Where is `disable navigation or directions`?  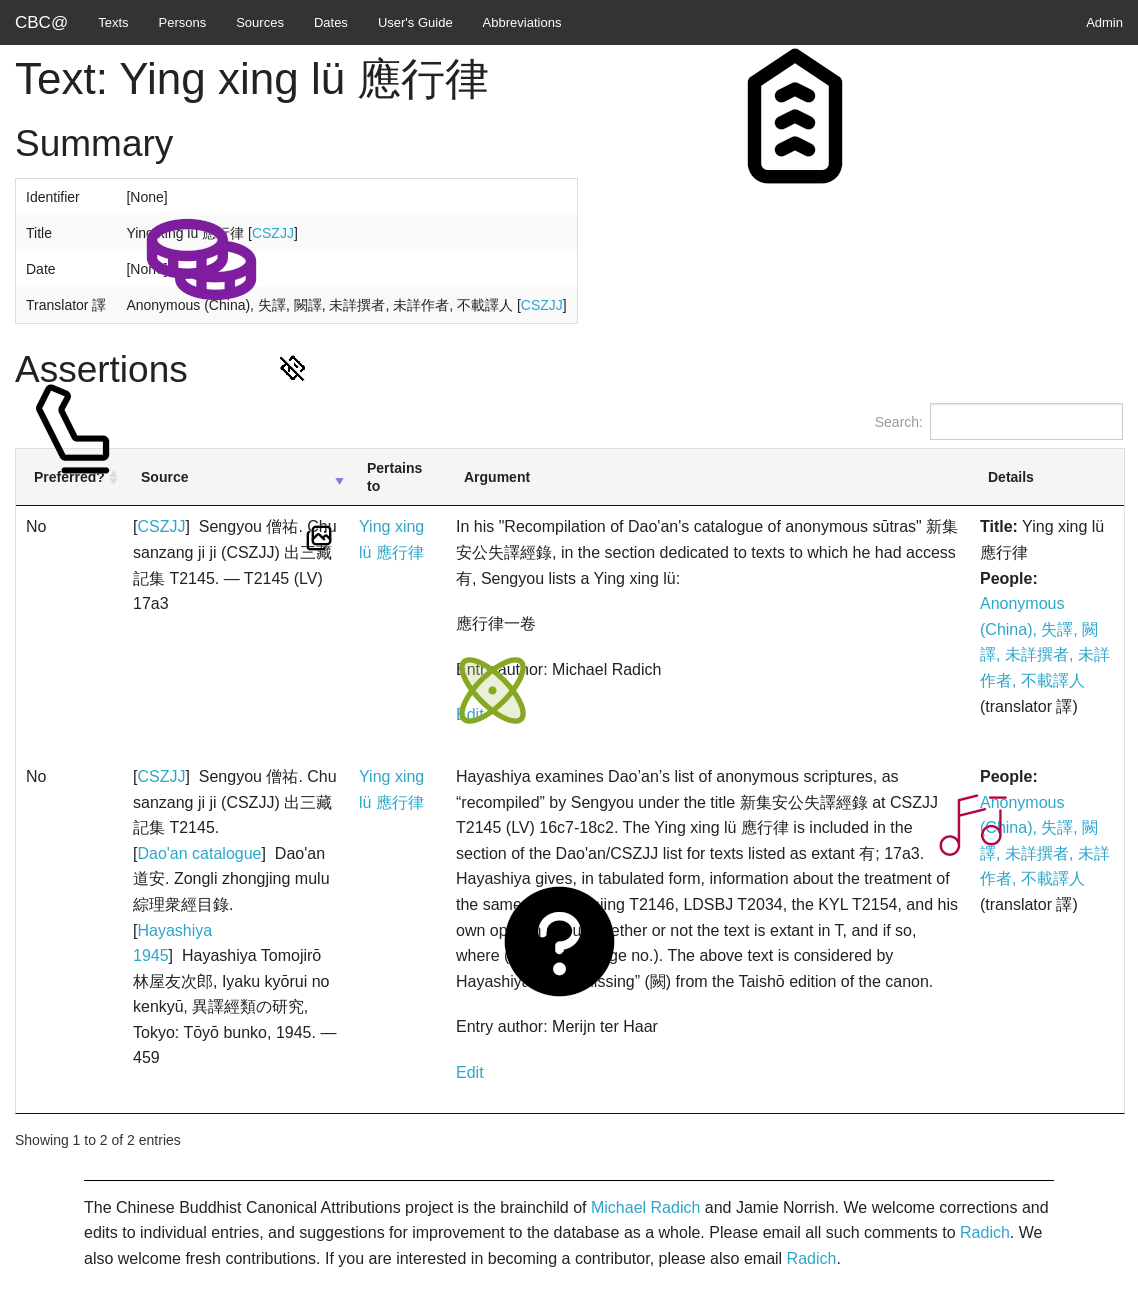
disable navigation or directions is located at coordinates (293, 368).